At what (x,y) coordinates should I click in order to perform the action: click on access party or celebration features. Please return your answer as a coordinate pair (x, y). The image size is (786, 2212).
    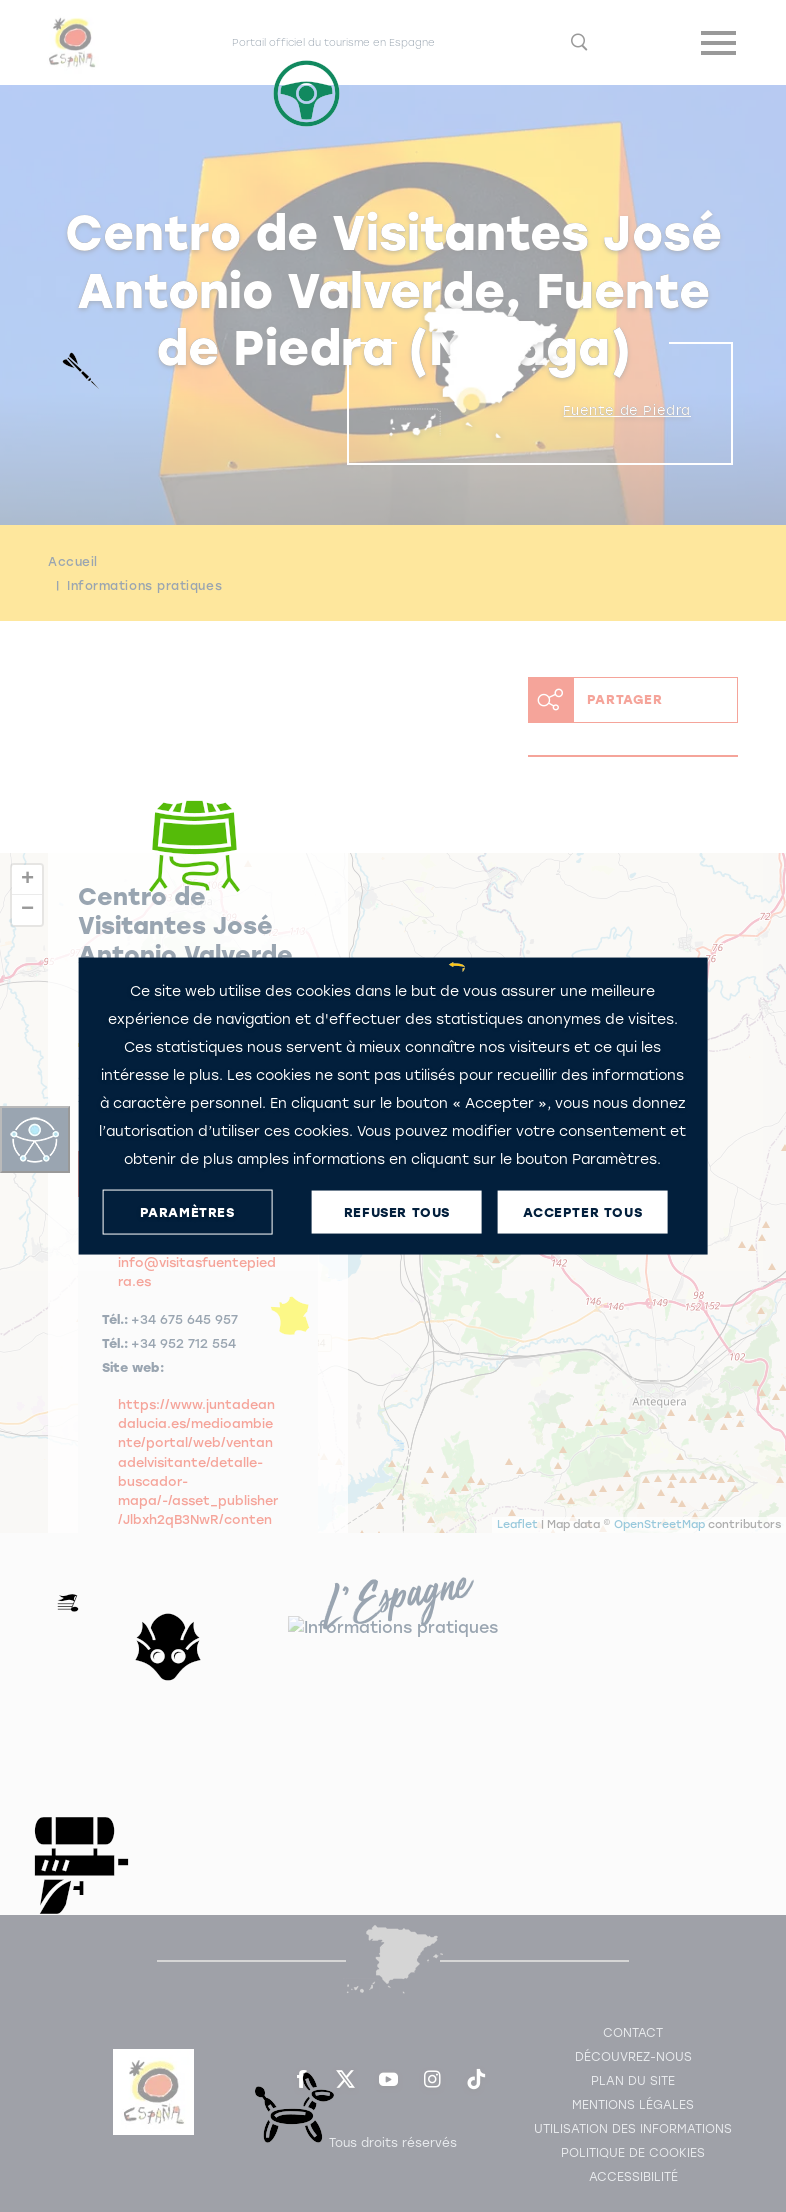
    Looking at the image, I should click on (294, 2107).